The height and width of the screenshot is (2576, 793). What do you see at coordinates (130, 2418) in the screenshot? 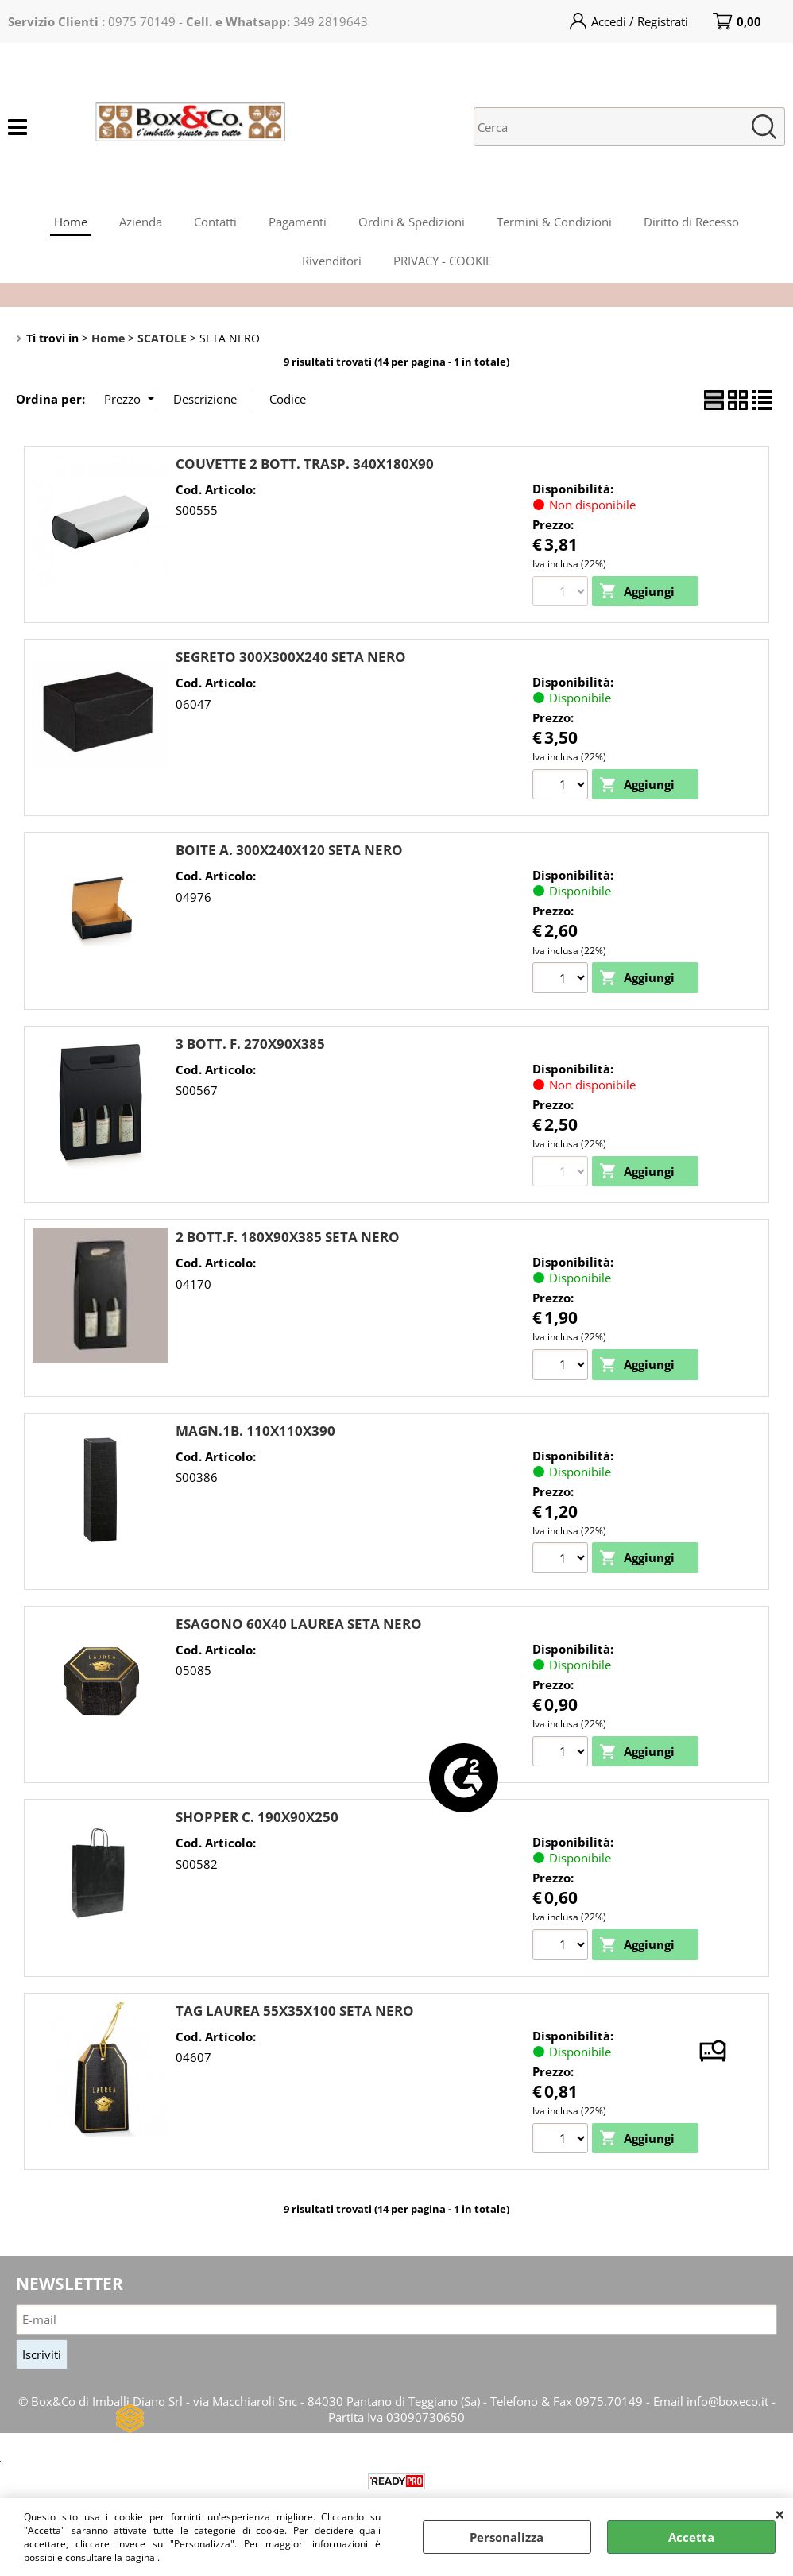
I see `ebox brand logo` at bounding box center [130, 2418].